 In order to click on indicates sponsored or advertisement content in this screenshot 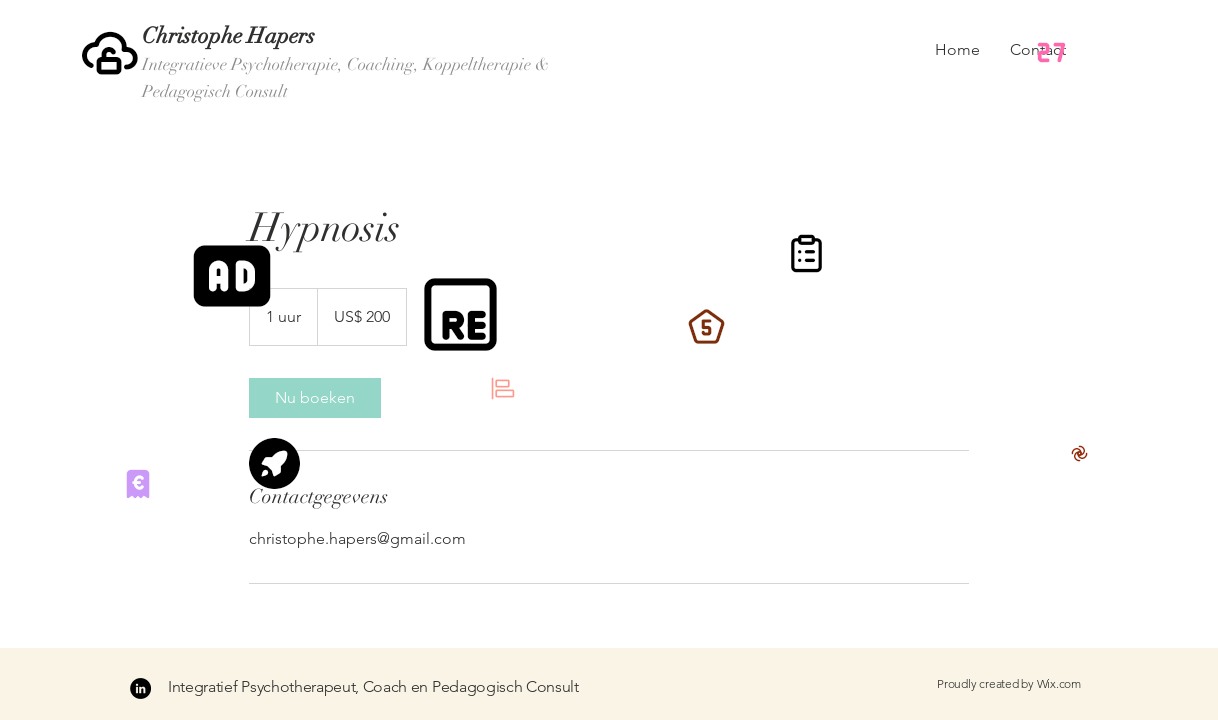, I will do `click(232, 276)`.